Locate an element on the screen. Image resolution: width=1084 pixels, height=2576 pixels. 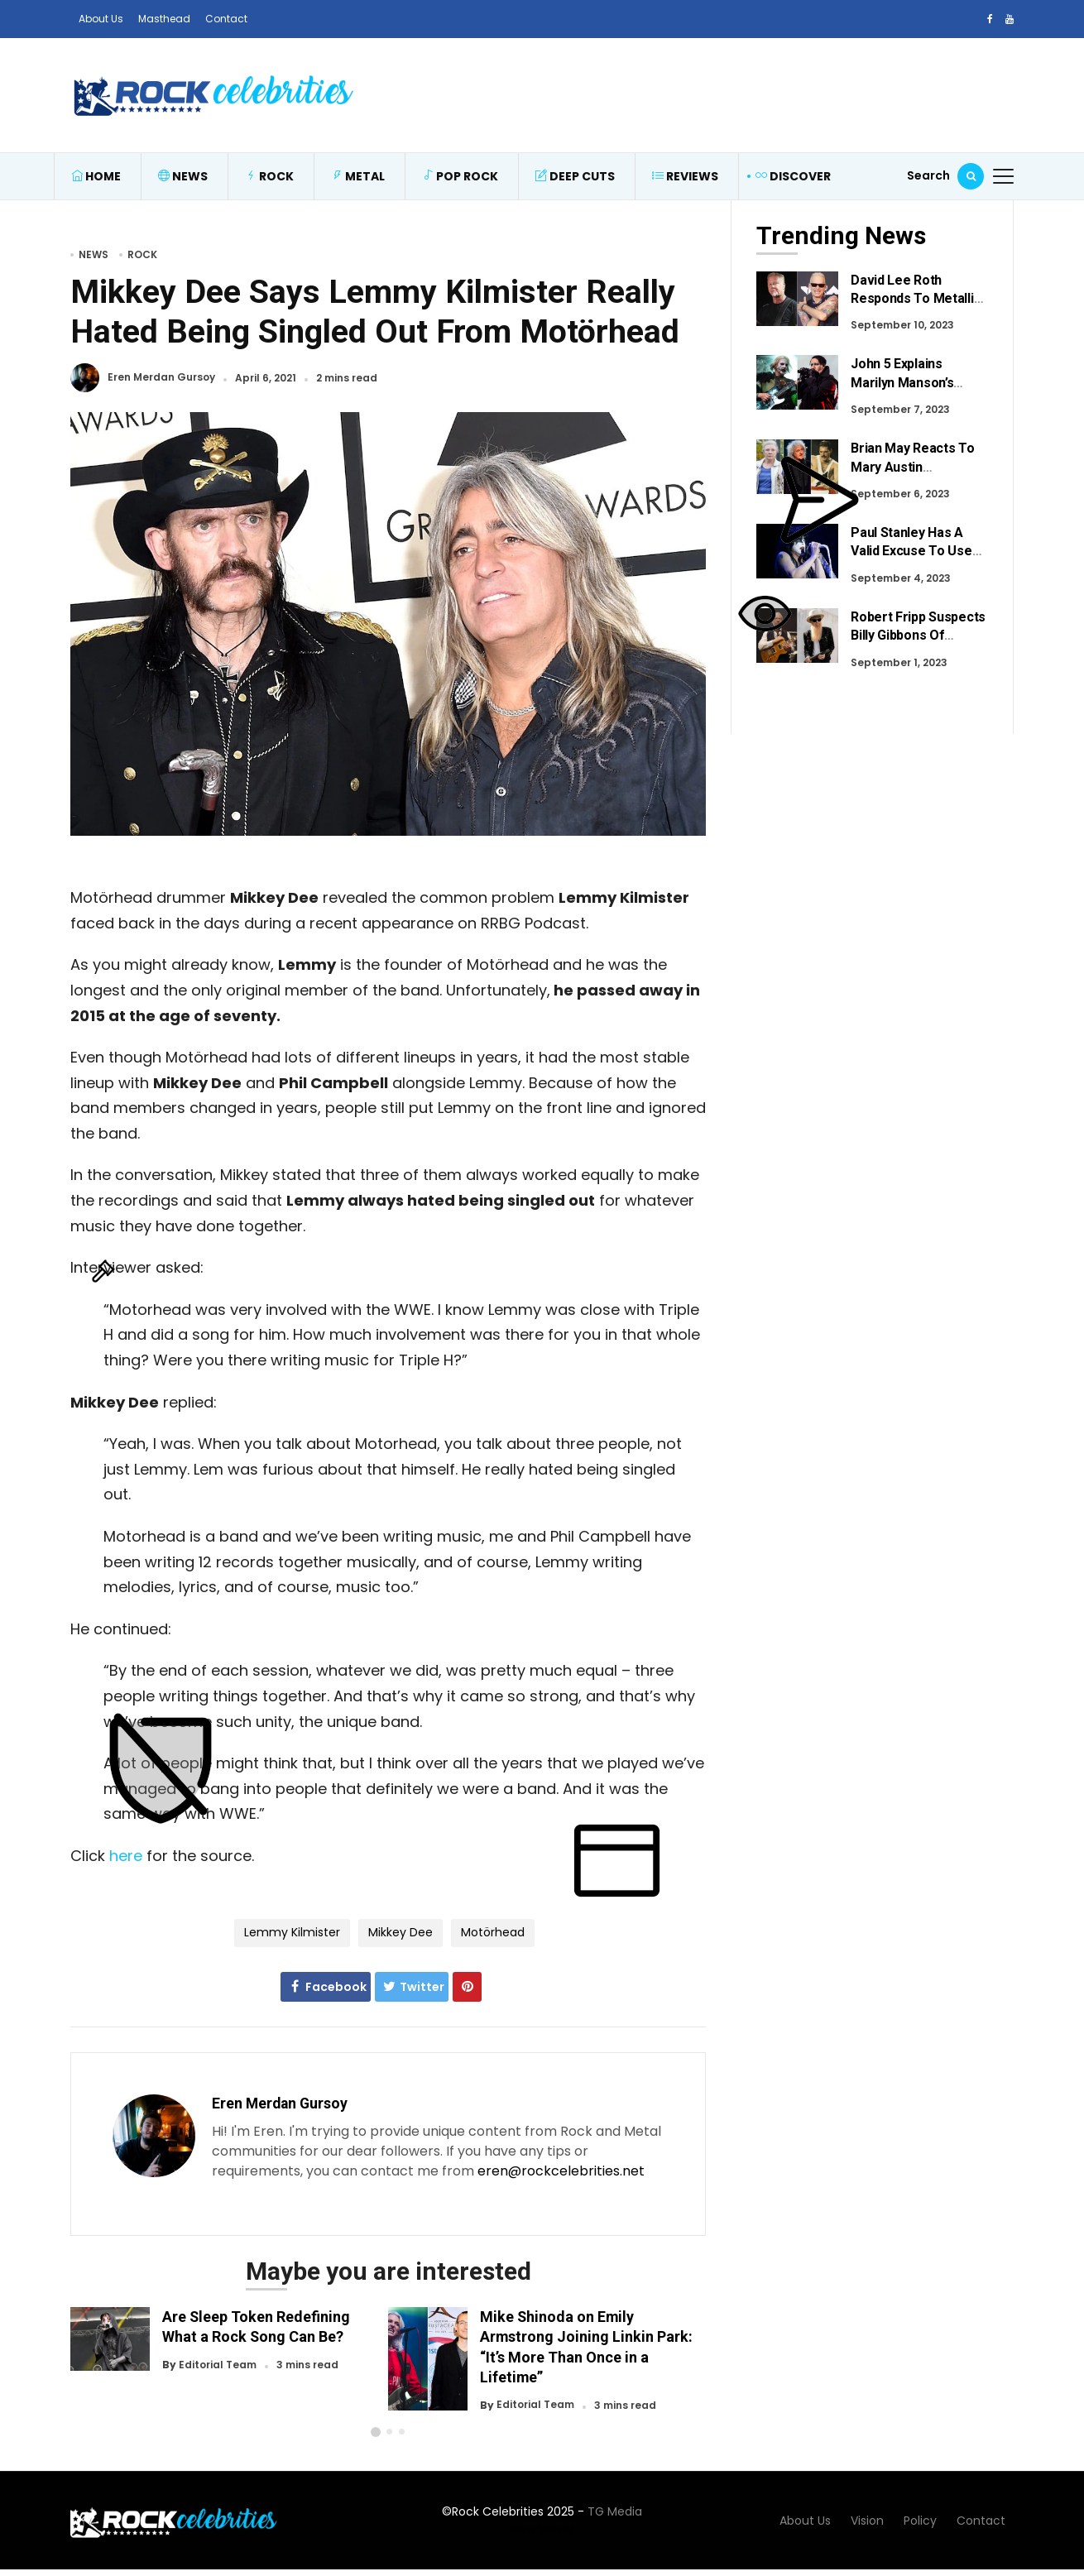
view or preview content is located at coordinates (765, 613).